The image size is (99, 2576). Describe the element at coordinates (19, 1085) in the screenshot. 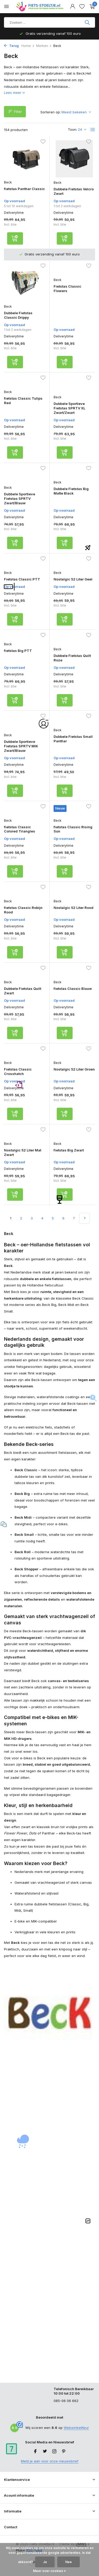

I see `view source code file` at that location.